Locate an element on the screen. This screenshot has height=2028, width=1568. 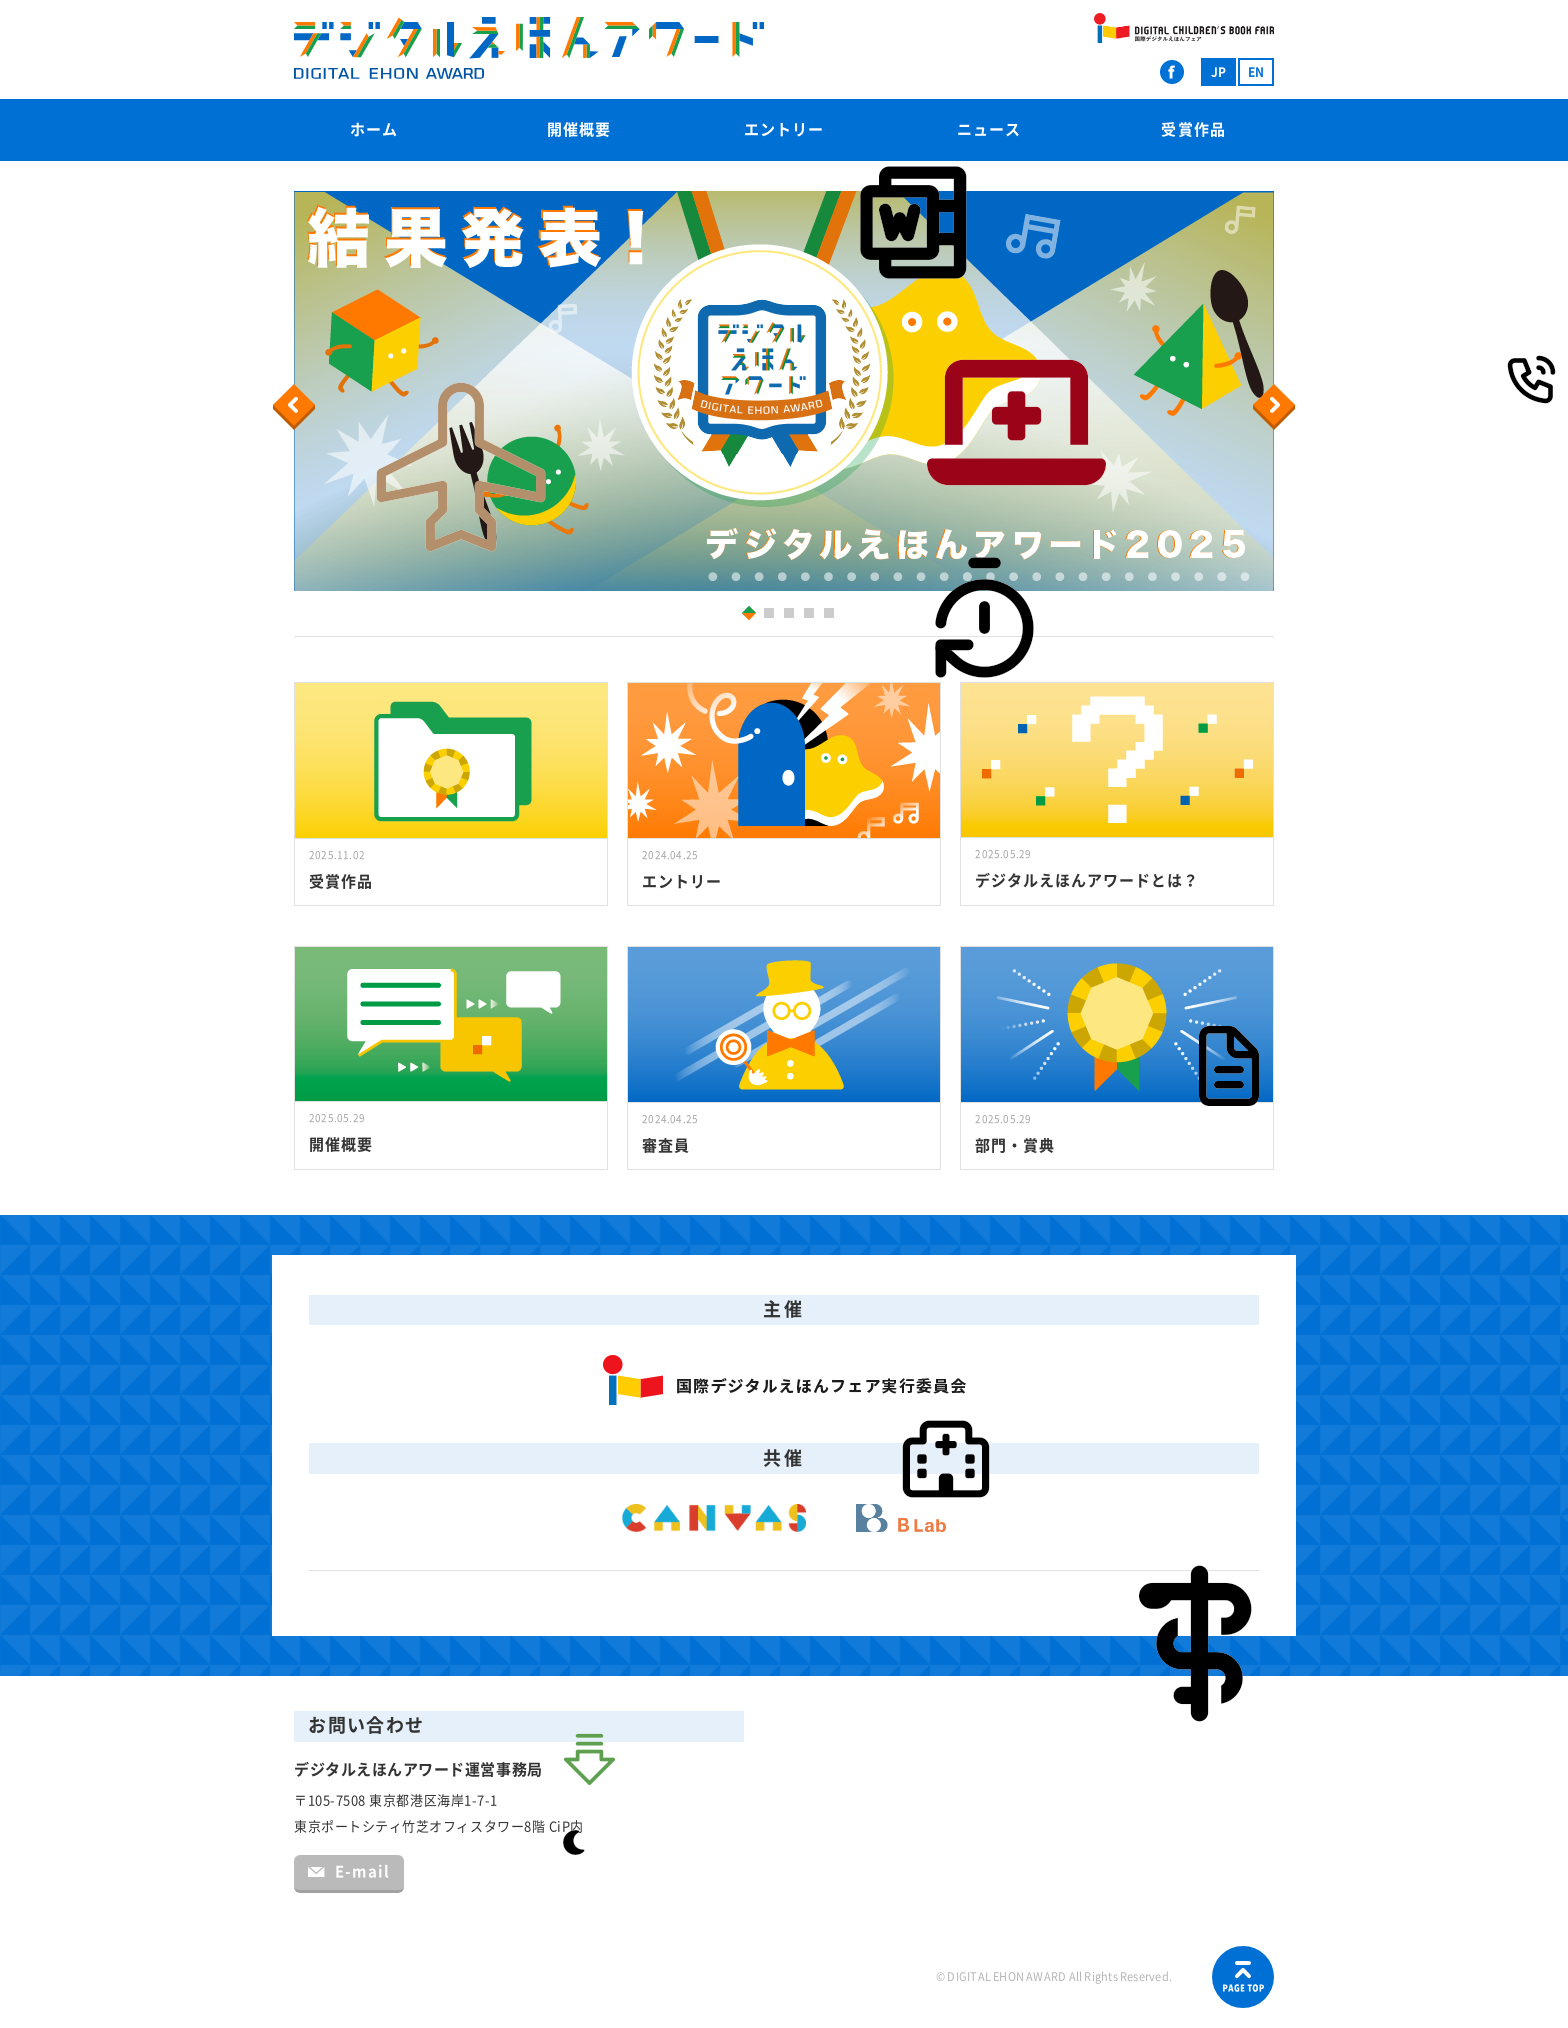
find nearby hospitals or medical facilities is located at coordinates (946, 1459).